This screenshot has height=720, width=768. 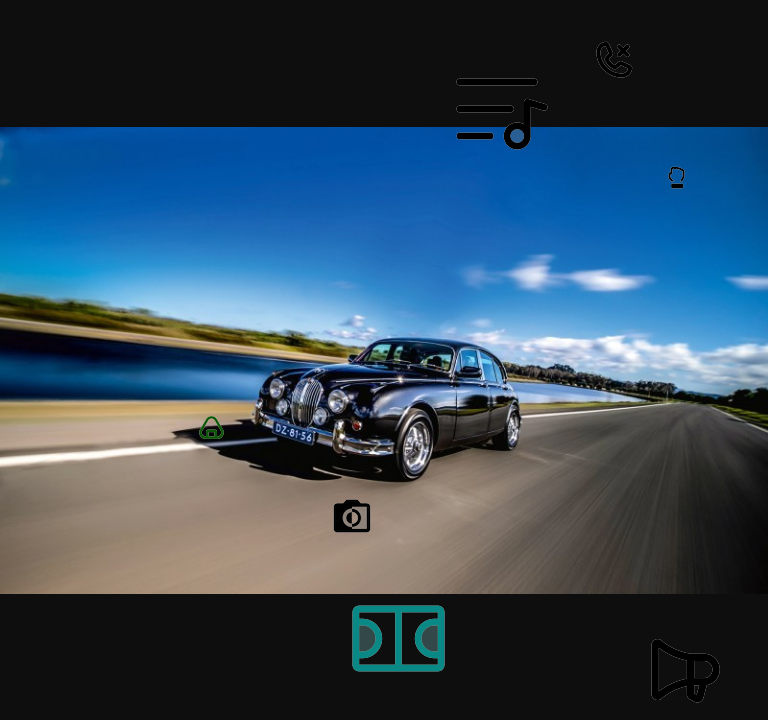 What do you see at coordinates (352, 516) in the screenshot?
I see `apply black and white filter to photo` at bounding box center [352, 516].